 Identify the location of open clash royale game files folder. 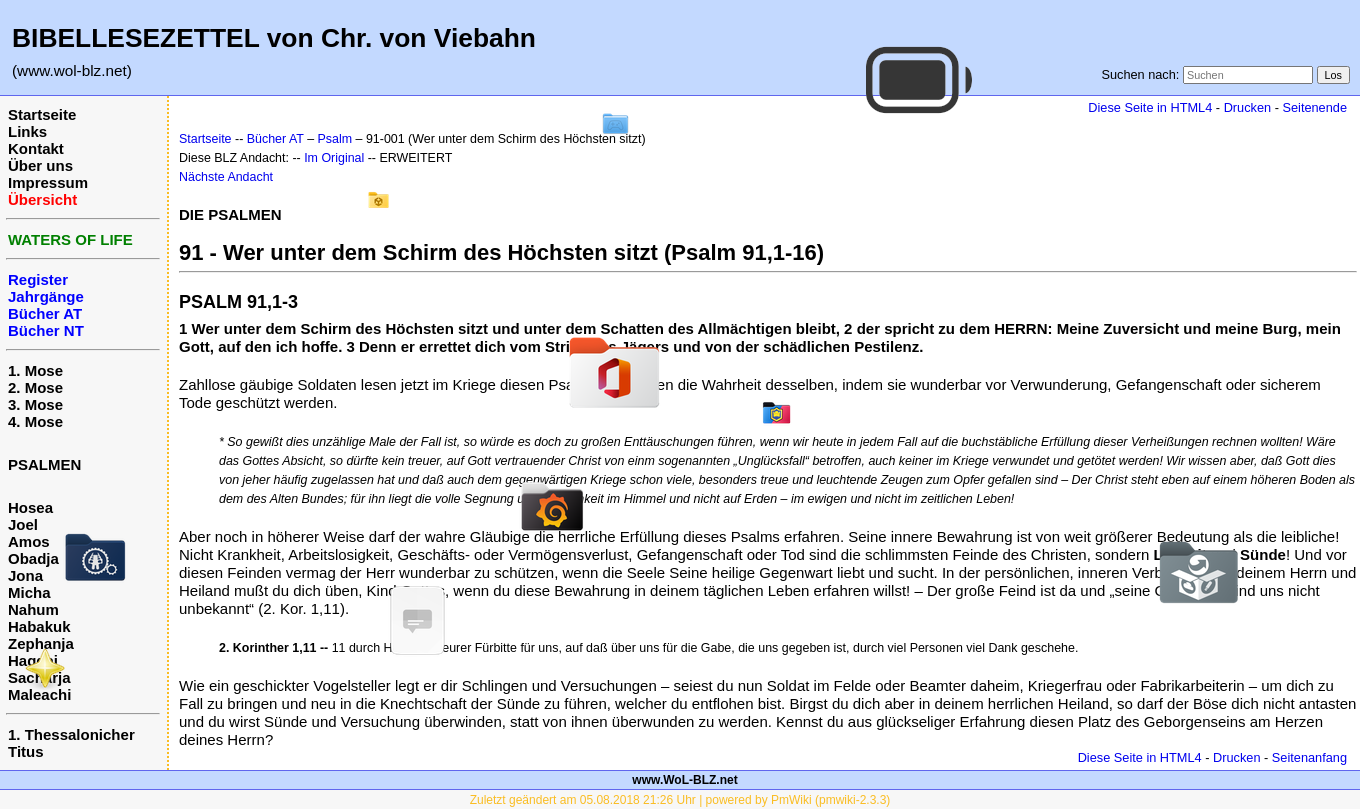
(776, 413).